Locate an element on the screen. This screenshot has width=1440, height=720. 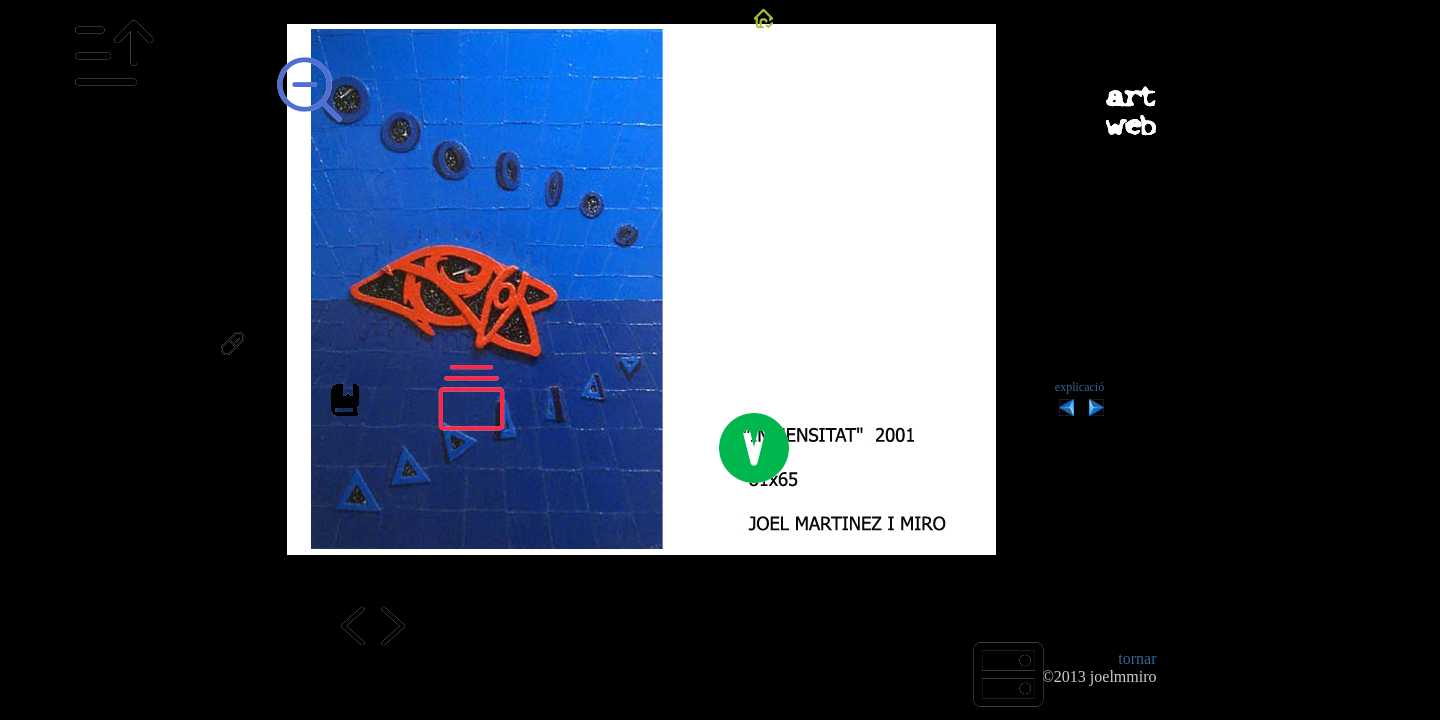
access medication or health information is located at coordinates (232, 343).